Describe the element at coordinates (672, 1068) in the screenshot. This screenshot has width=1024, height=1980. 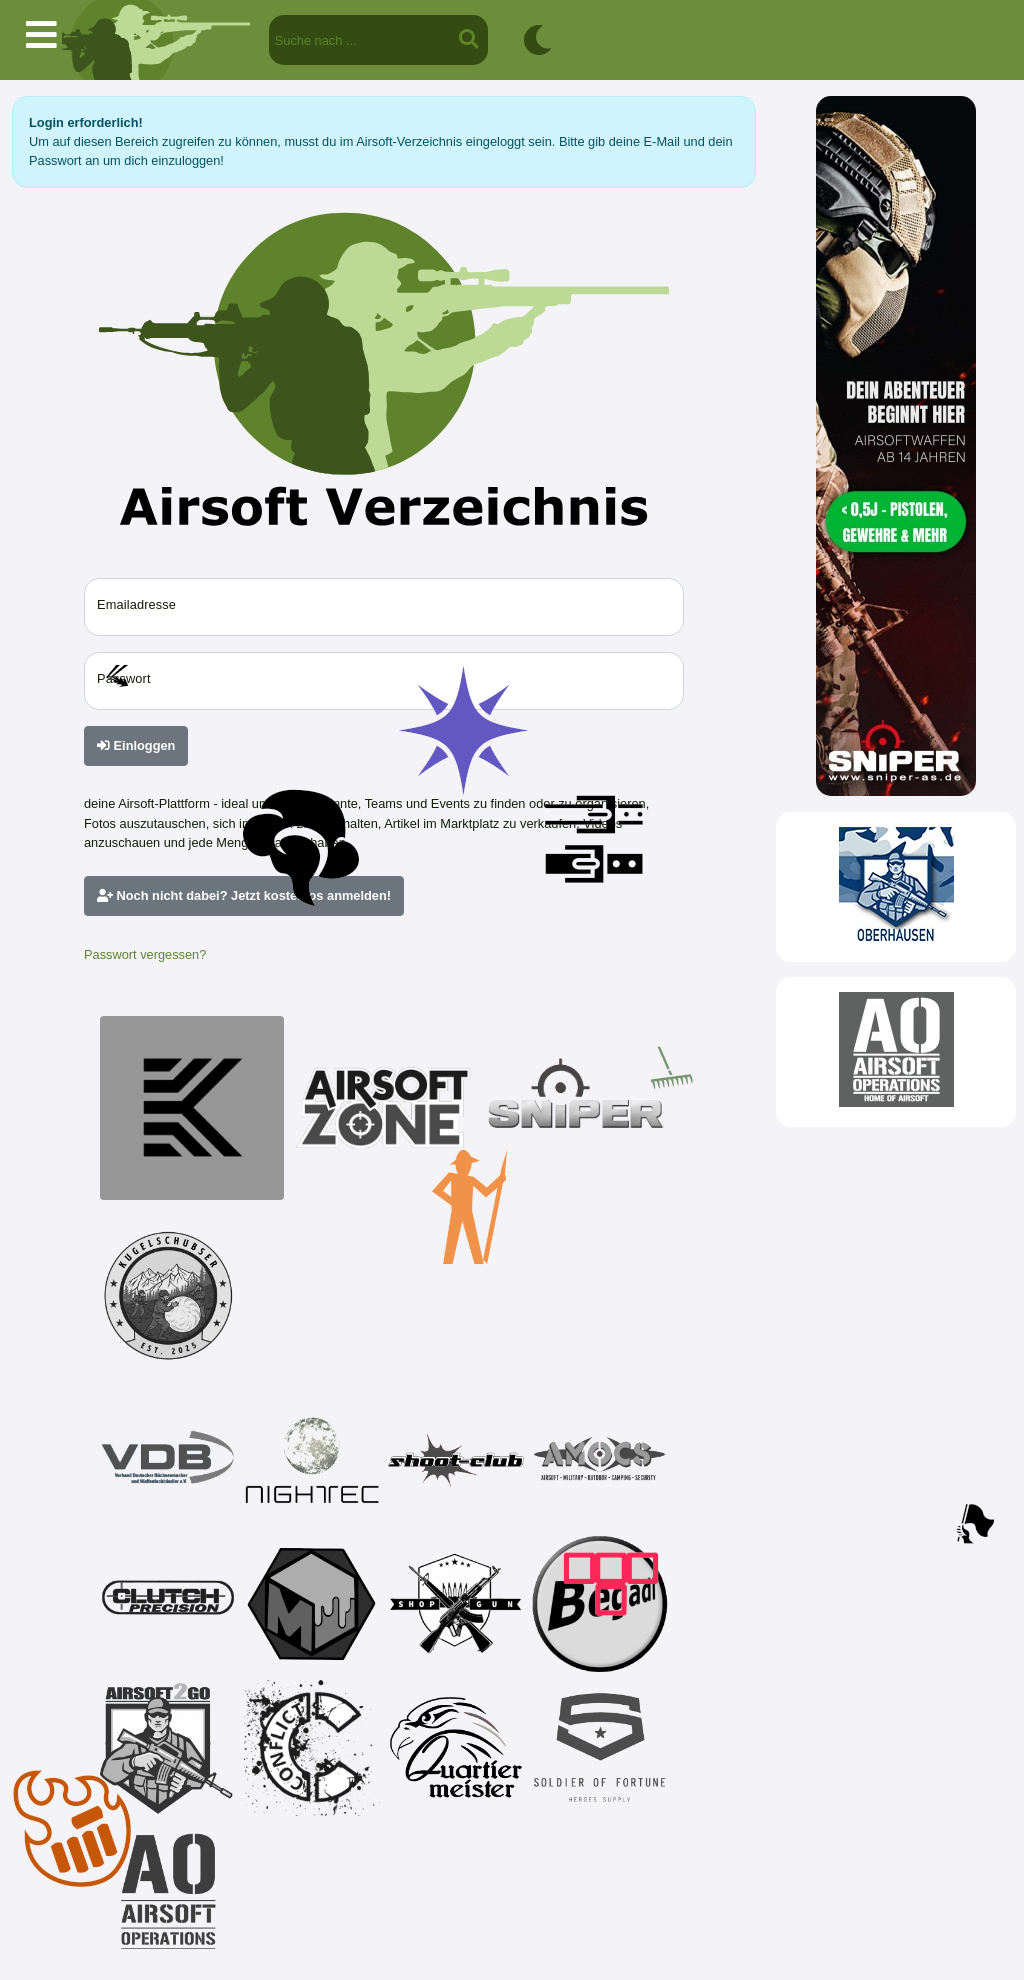
I see `access gardening tools or yard work features` at that location.